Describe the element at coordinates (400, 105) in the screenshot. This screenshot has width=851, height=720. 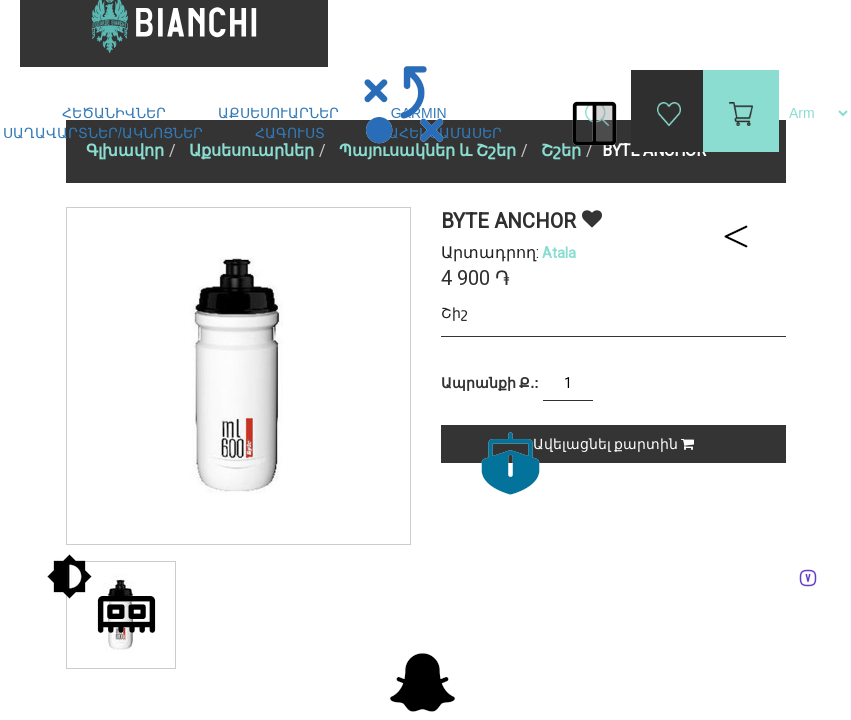
I see `view game plan or strategy options` at that location.